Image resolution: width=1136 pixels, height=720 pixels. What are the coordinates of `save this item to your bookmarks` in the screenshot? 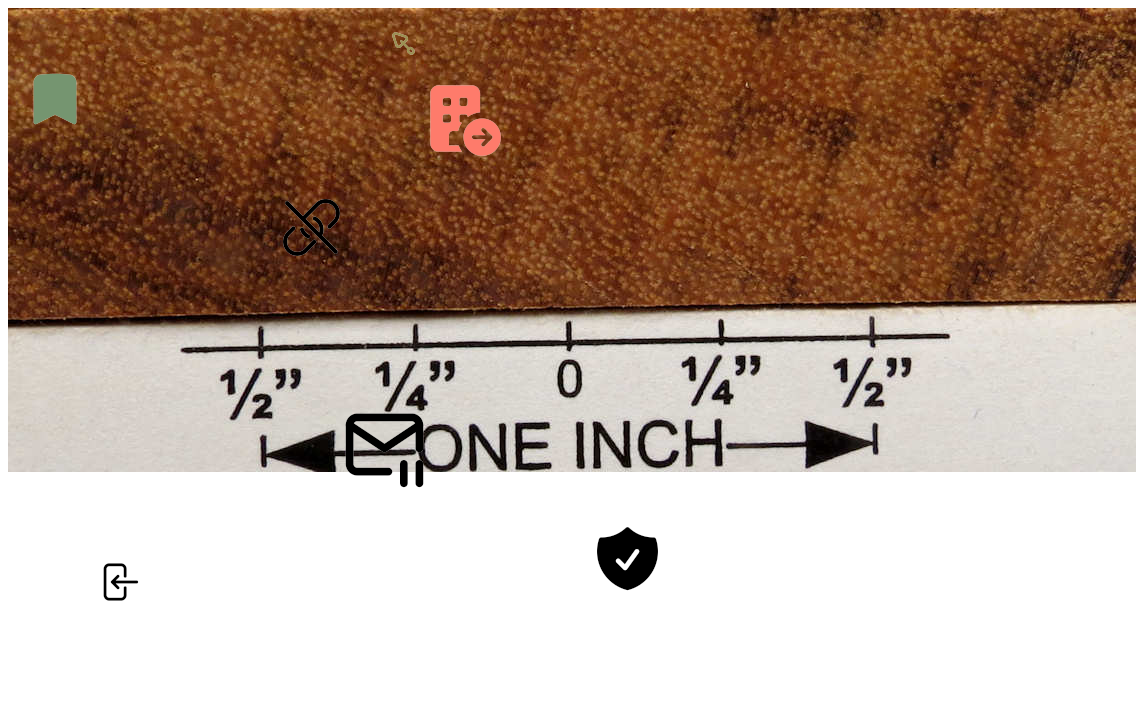 It's located at (55, 99).